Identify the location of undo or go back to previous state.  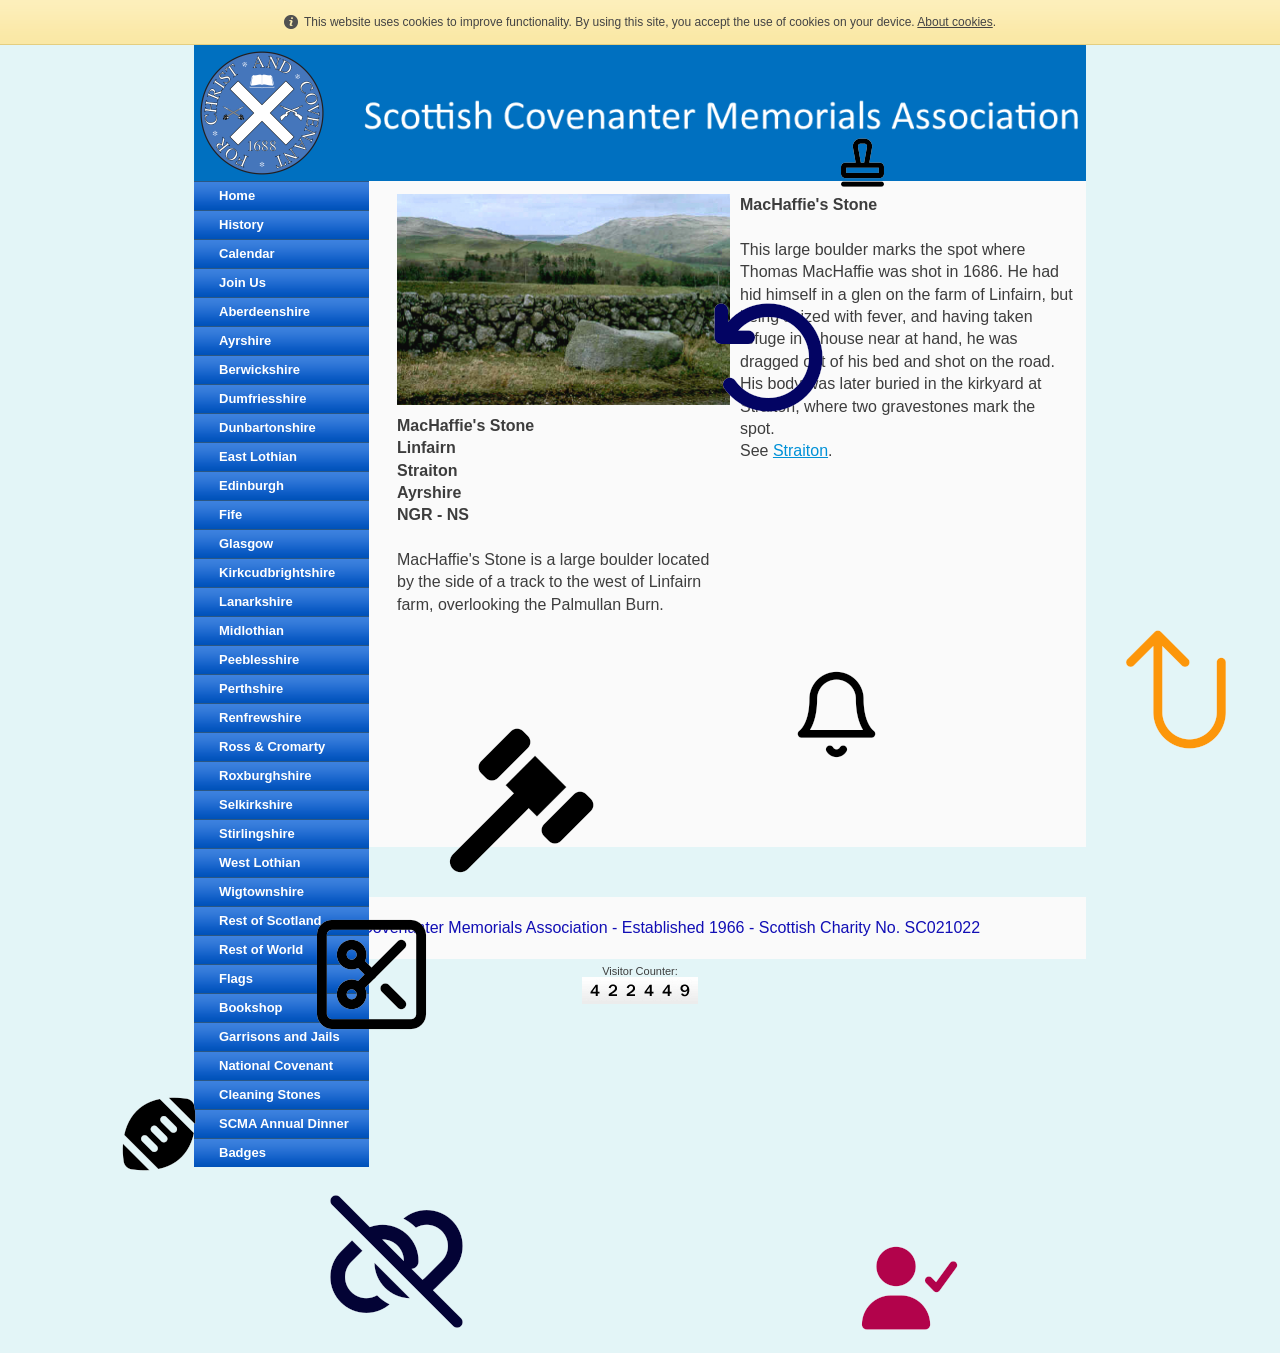
(1180, 689).